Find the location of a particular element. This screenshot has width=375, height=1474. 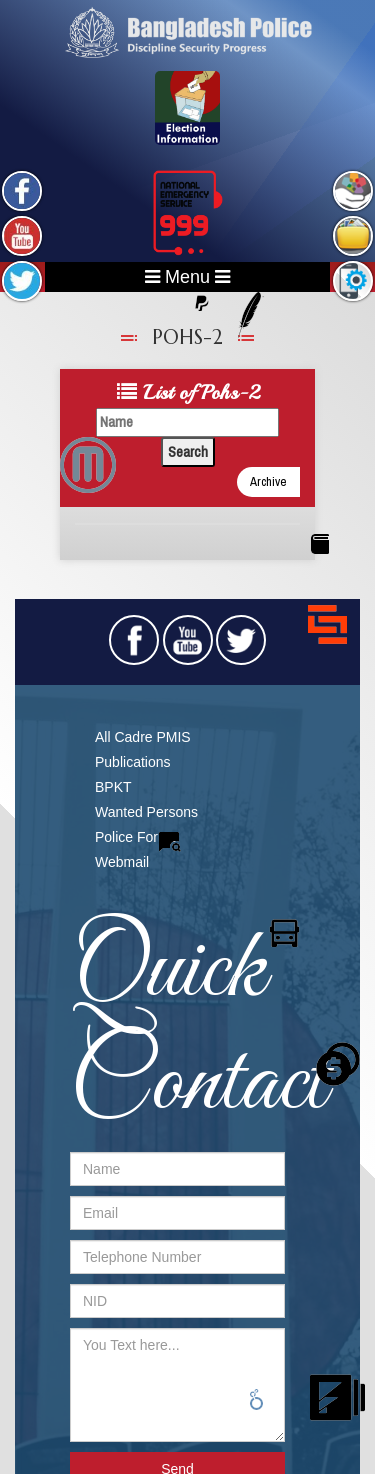

open Formstack form builder is located at coordinates (337, 1397).